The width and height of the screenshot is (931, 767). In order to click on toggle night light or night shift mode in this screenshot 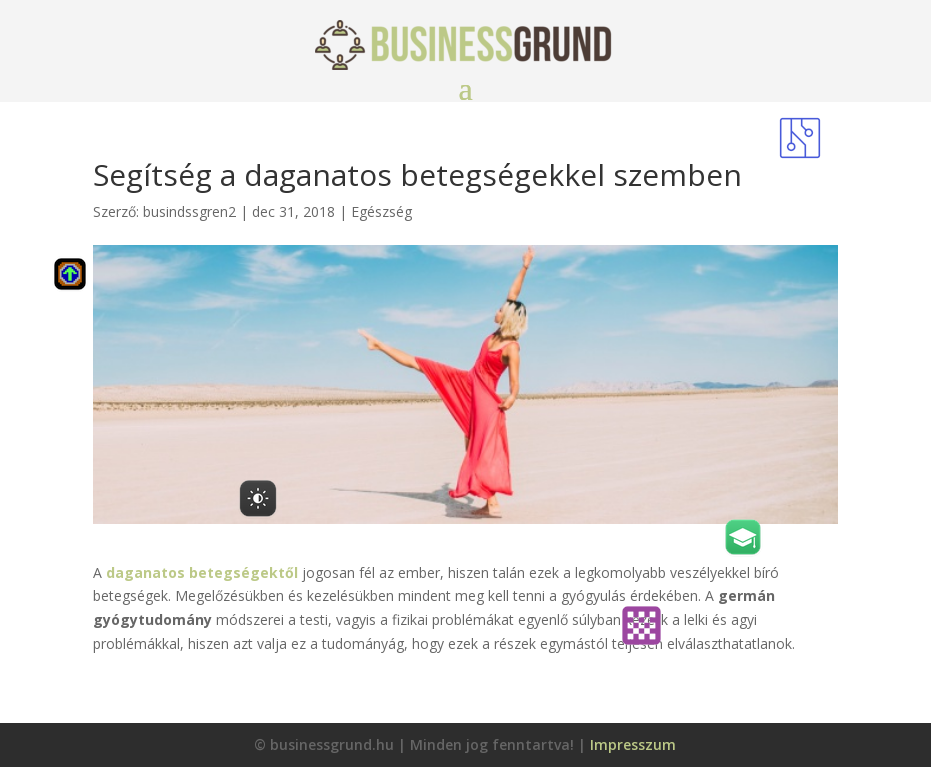, I will do `click(258, 499)`.